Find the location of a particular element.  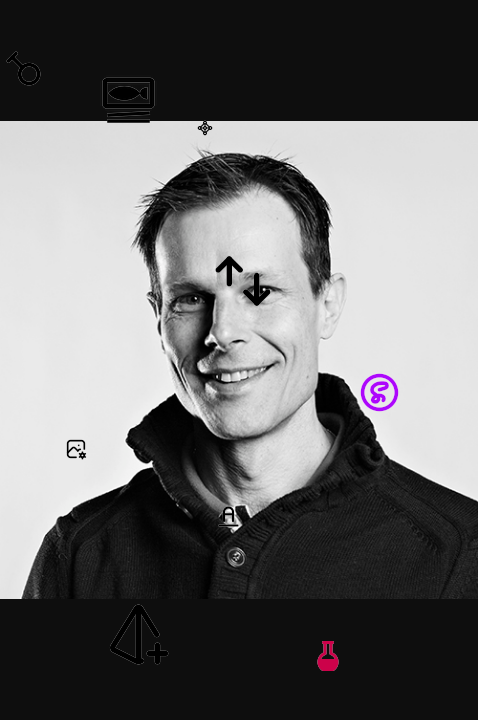

access laboratory or science features is located at coordinates (328, 656).